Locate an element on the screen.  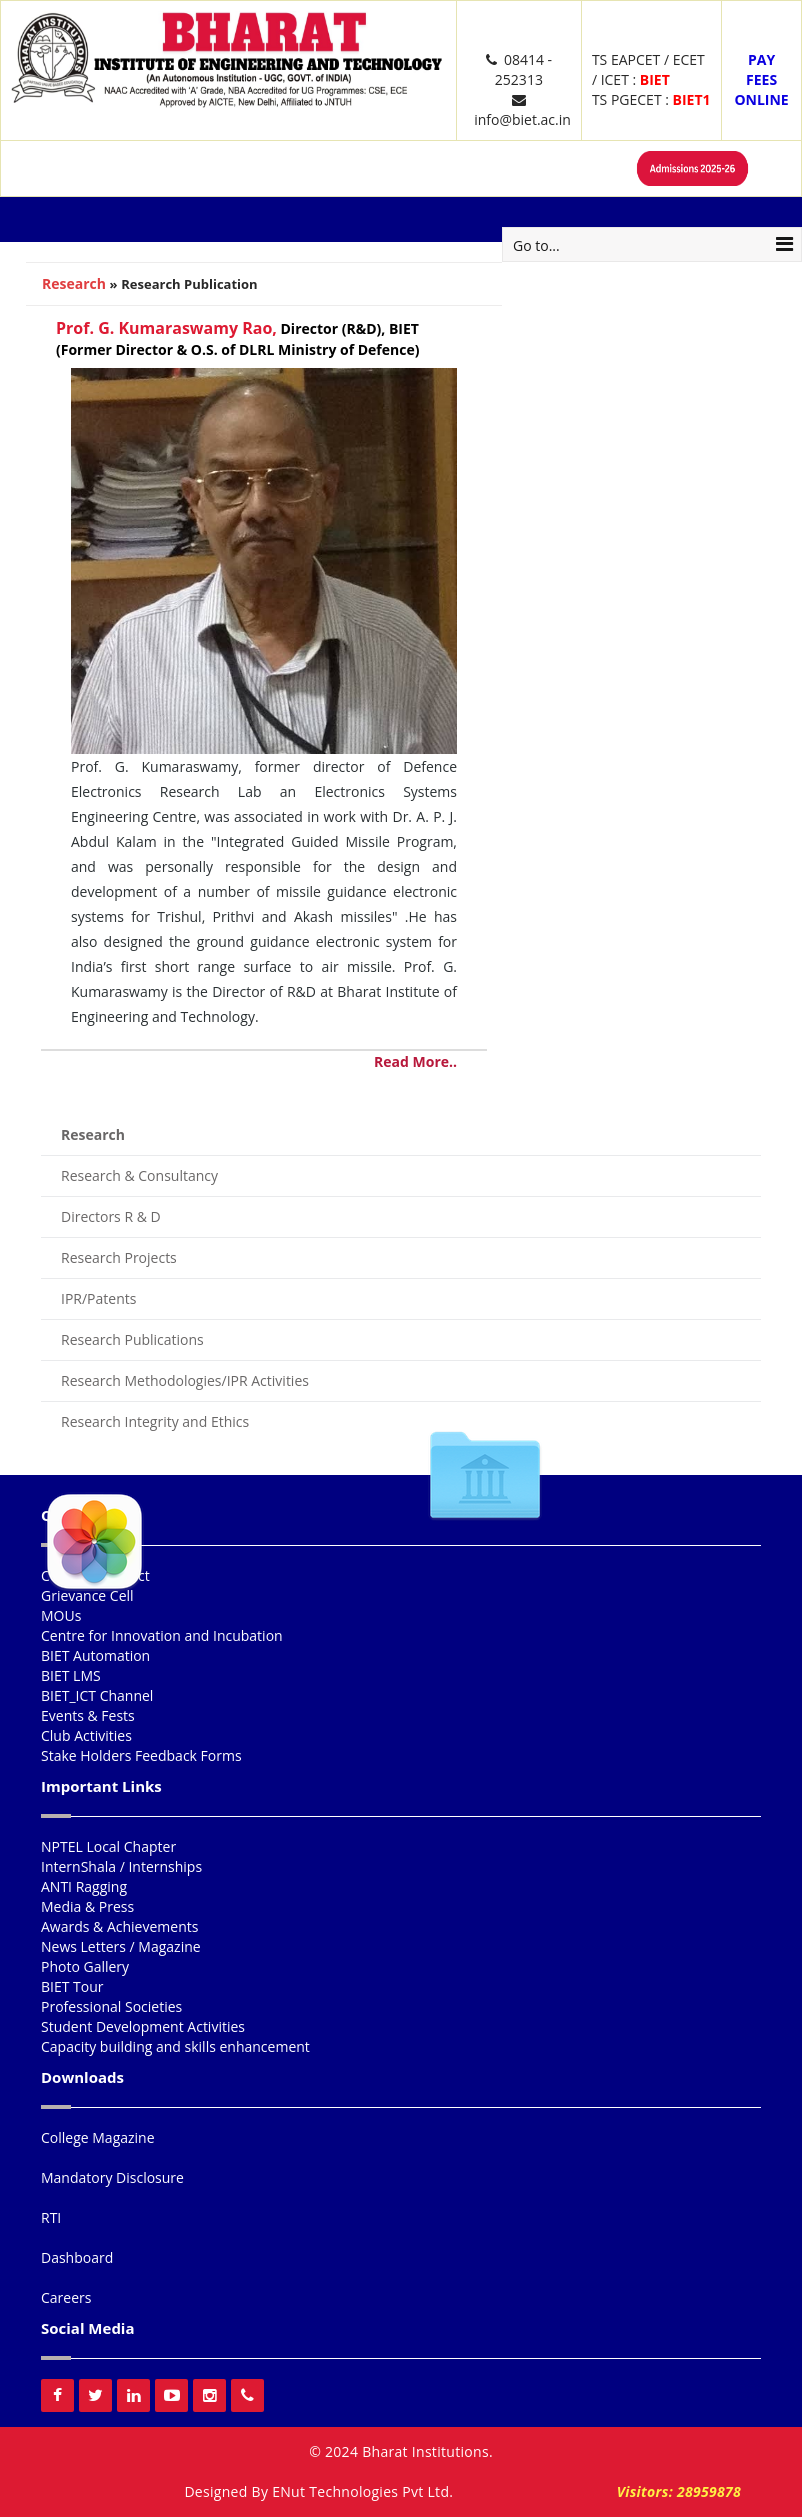
access the system library folder is located at coordinates (485, 1475).